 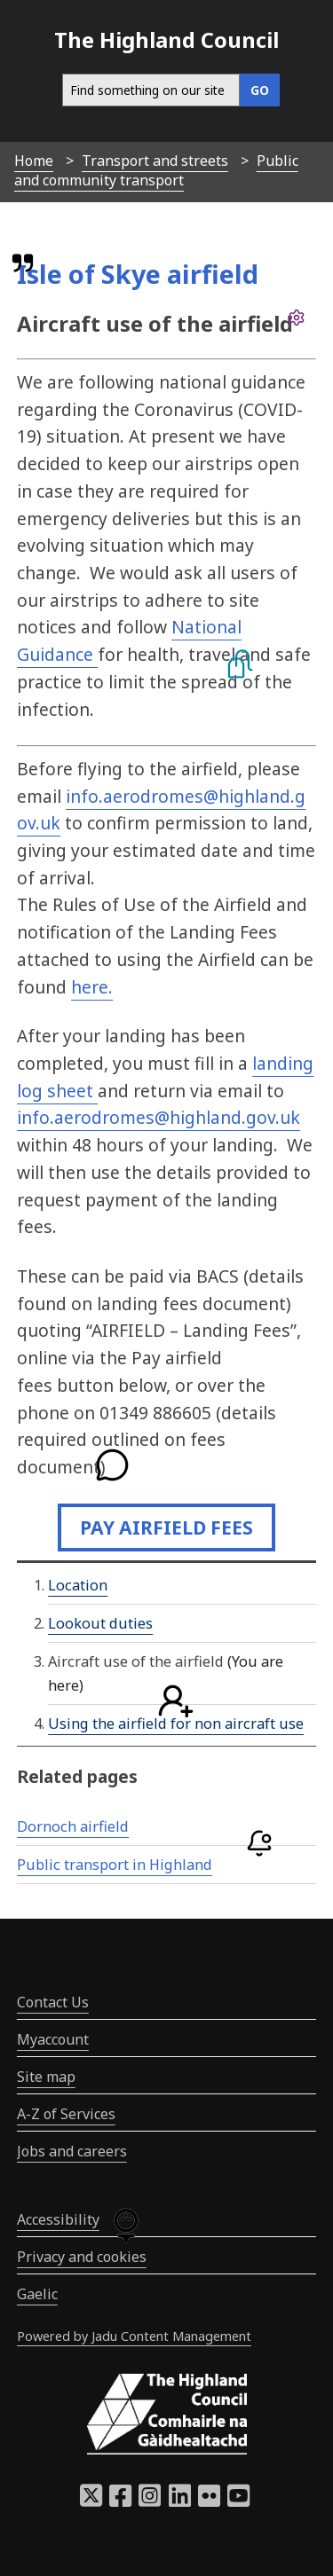 I want to click on add a new contact or friend, so click(x=176, y=1700).